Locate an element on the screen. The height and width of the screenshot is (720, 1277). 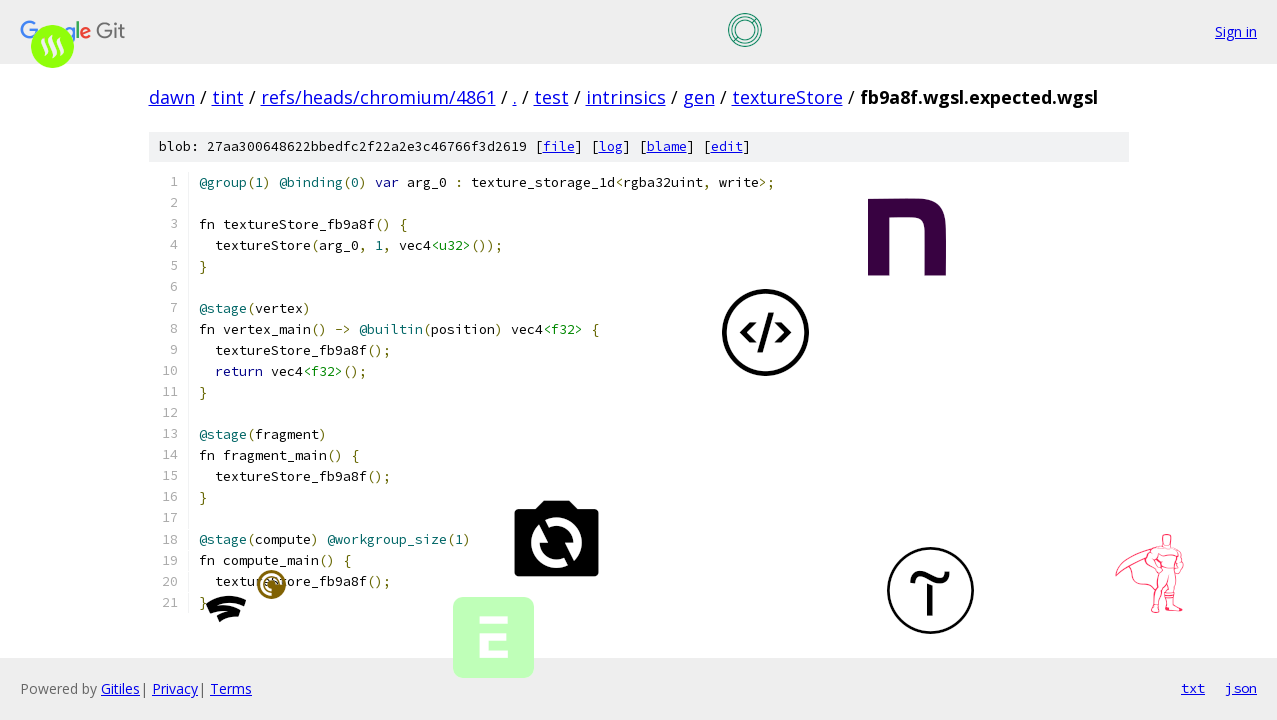
steem blockchain platform logo is located at coordinates (52, 46).